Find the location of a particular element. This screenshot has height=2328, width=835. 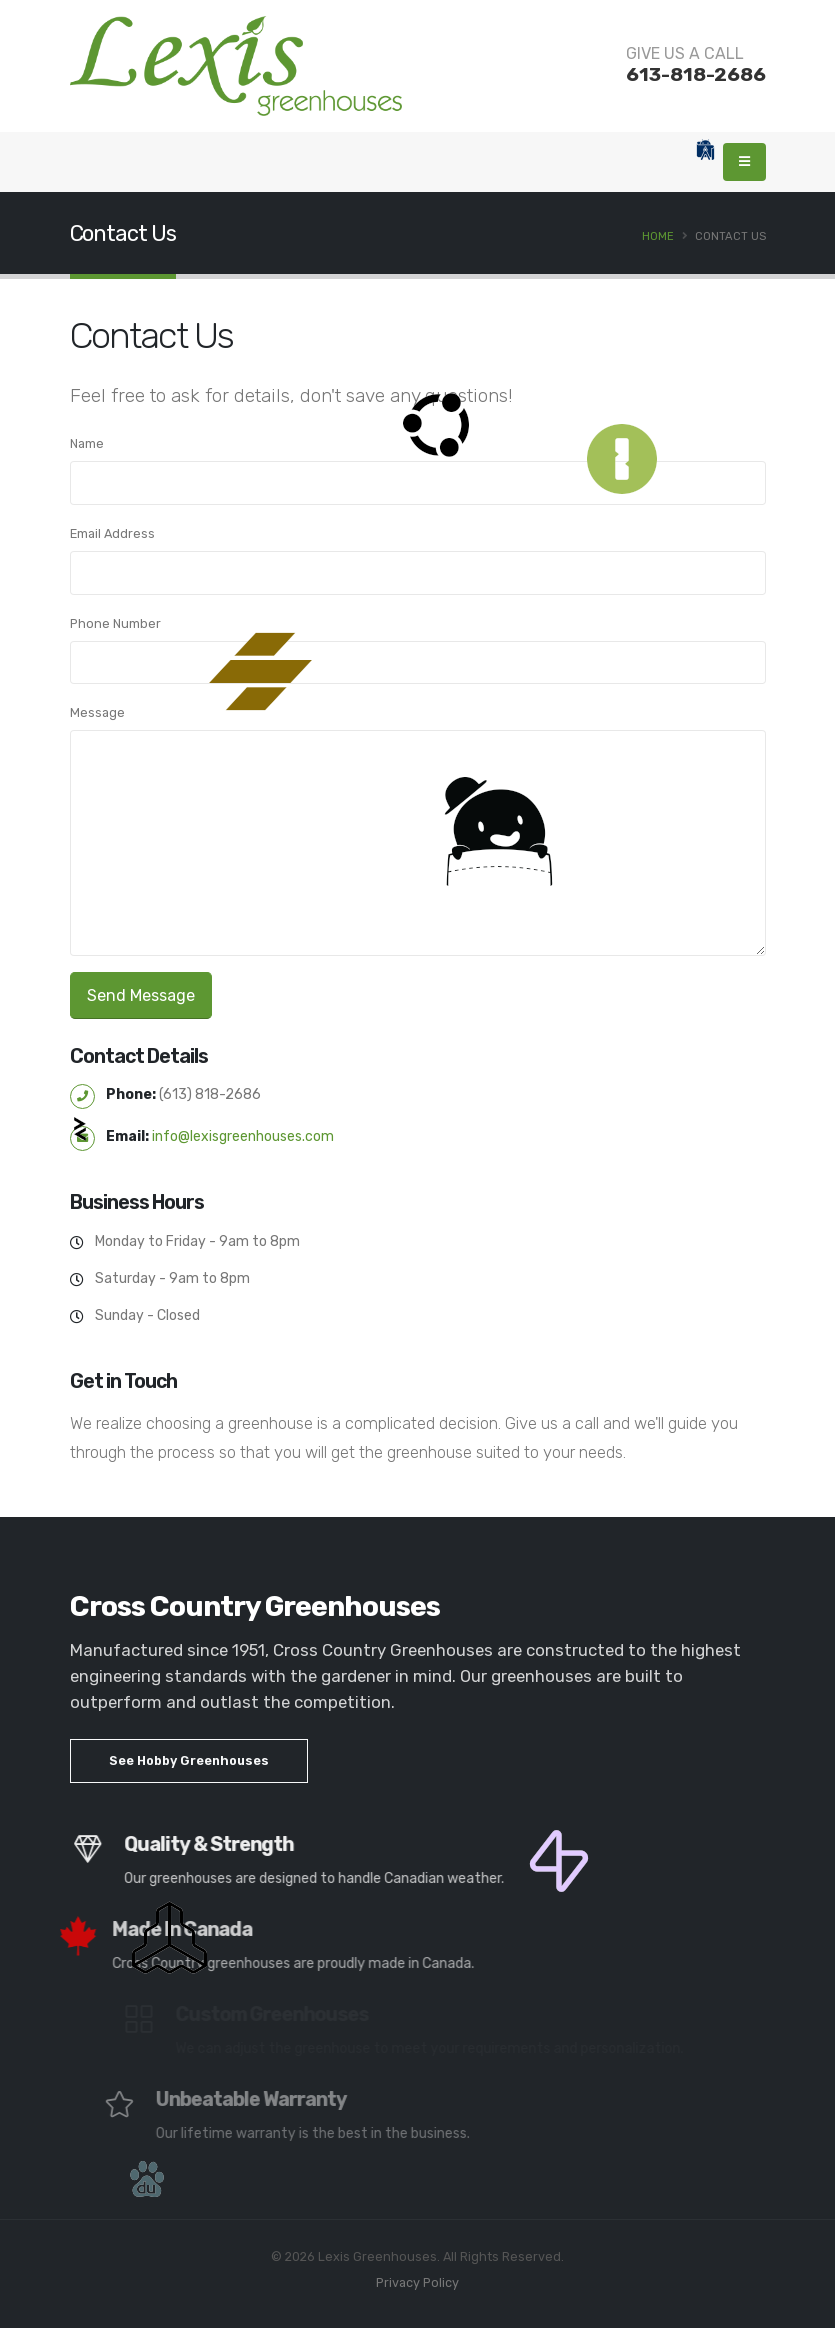

open android studio is located at coordinates (705, 149).